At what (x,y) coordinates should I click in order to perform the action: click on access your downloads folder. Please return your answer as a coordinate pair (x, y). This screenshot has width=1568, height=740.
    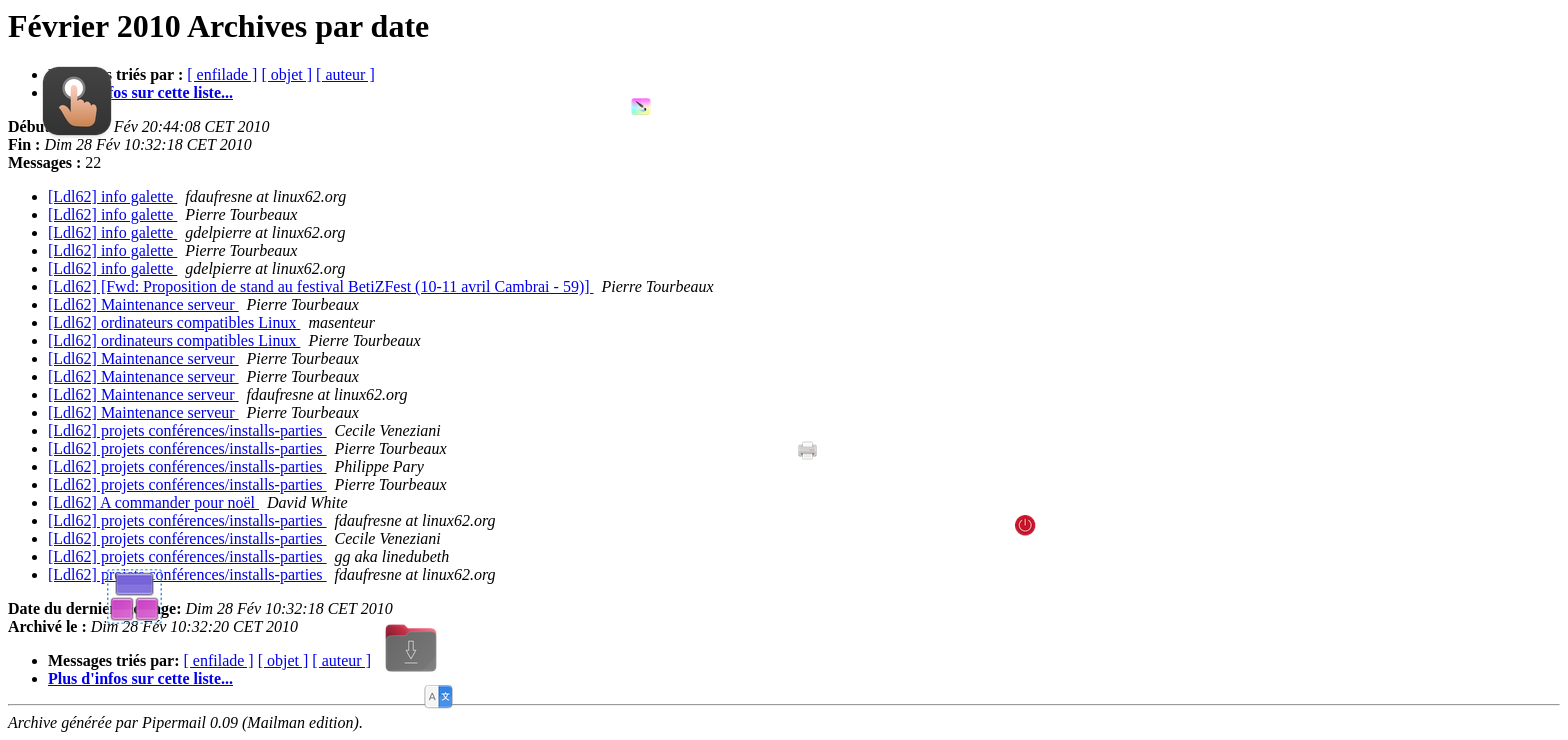
    Looking at the image, I should click on (411, 648).